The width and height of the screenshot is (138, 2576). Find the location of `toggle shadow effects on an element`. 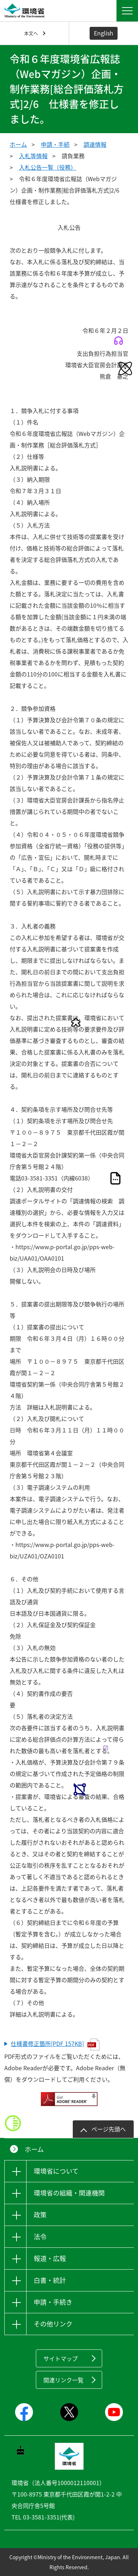

toggle shadow effects on an element is located at coordinates (13, 2123).